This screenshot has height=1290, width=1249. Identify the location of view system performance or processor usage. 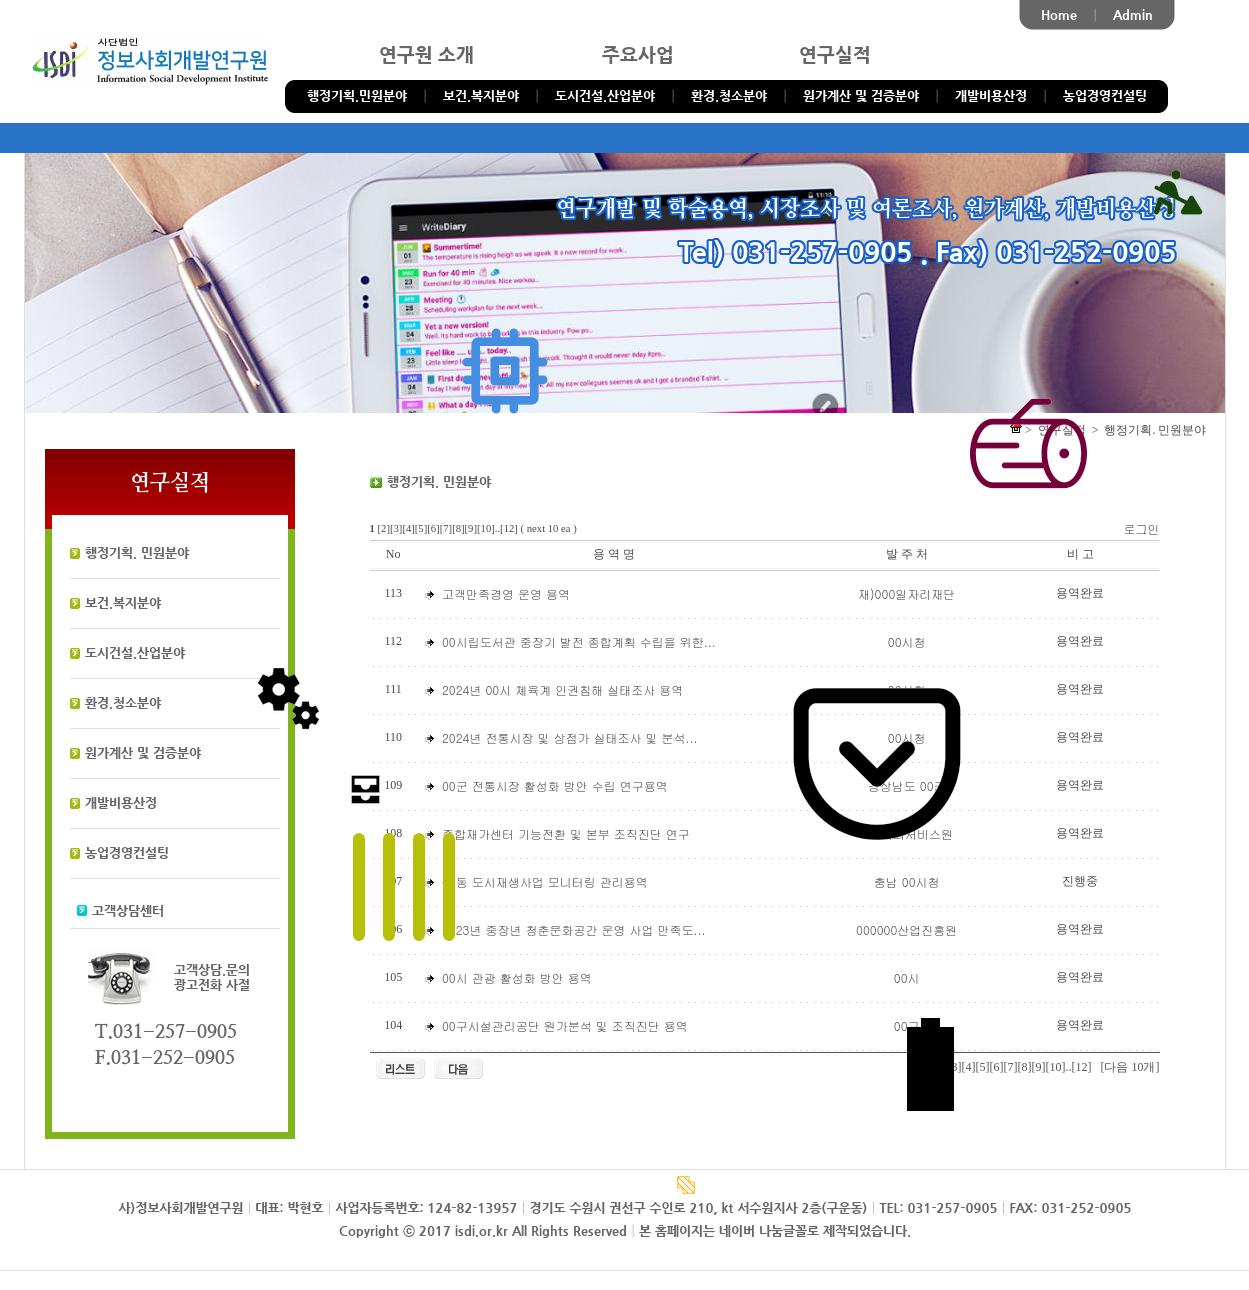
(505, 371).